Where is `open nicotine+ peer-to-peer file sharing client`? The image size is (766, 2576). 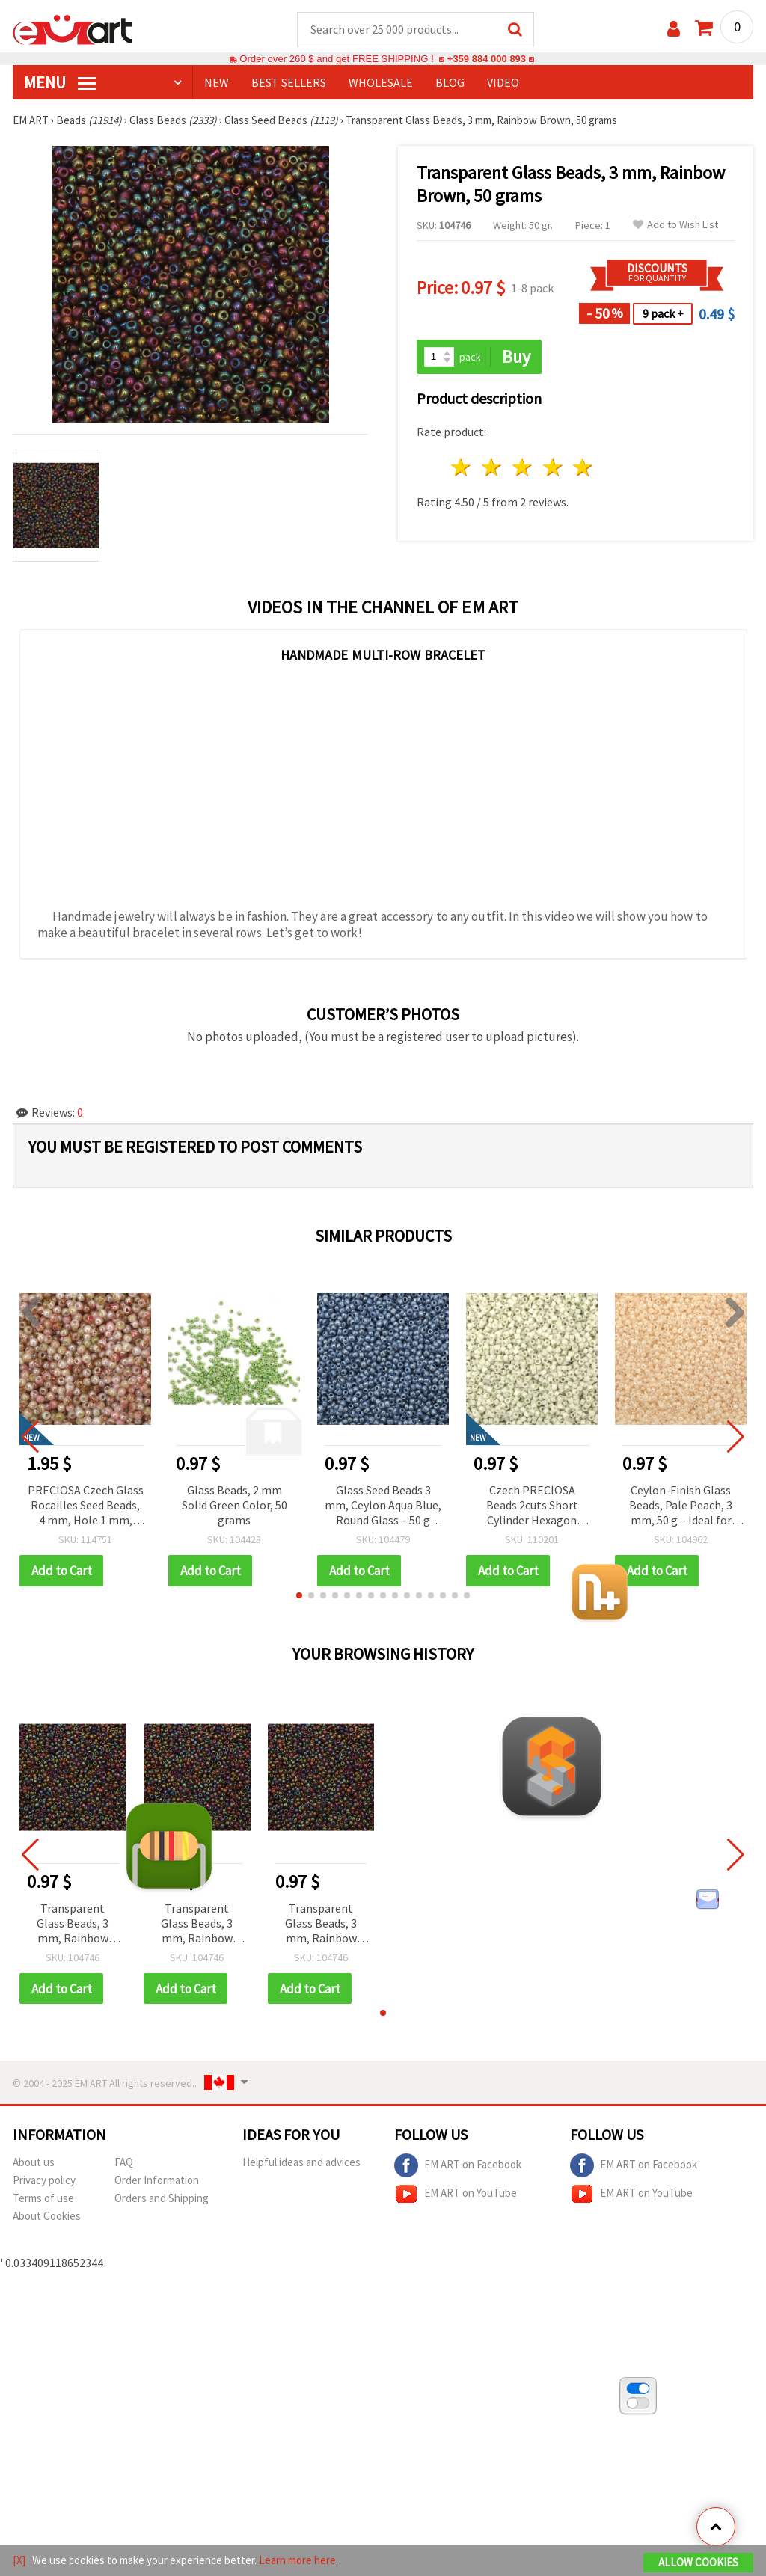 open nicotine+ peer-to-peer file sharing client is located at coordinates (599, 1592).